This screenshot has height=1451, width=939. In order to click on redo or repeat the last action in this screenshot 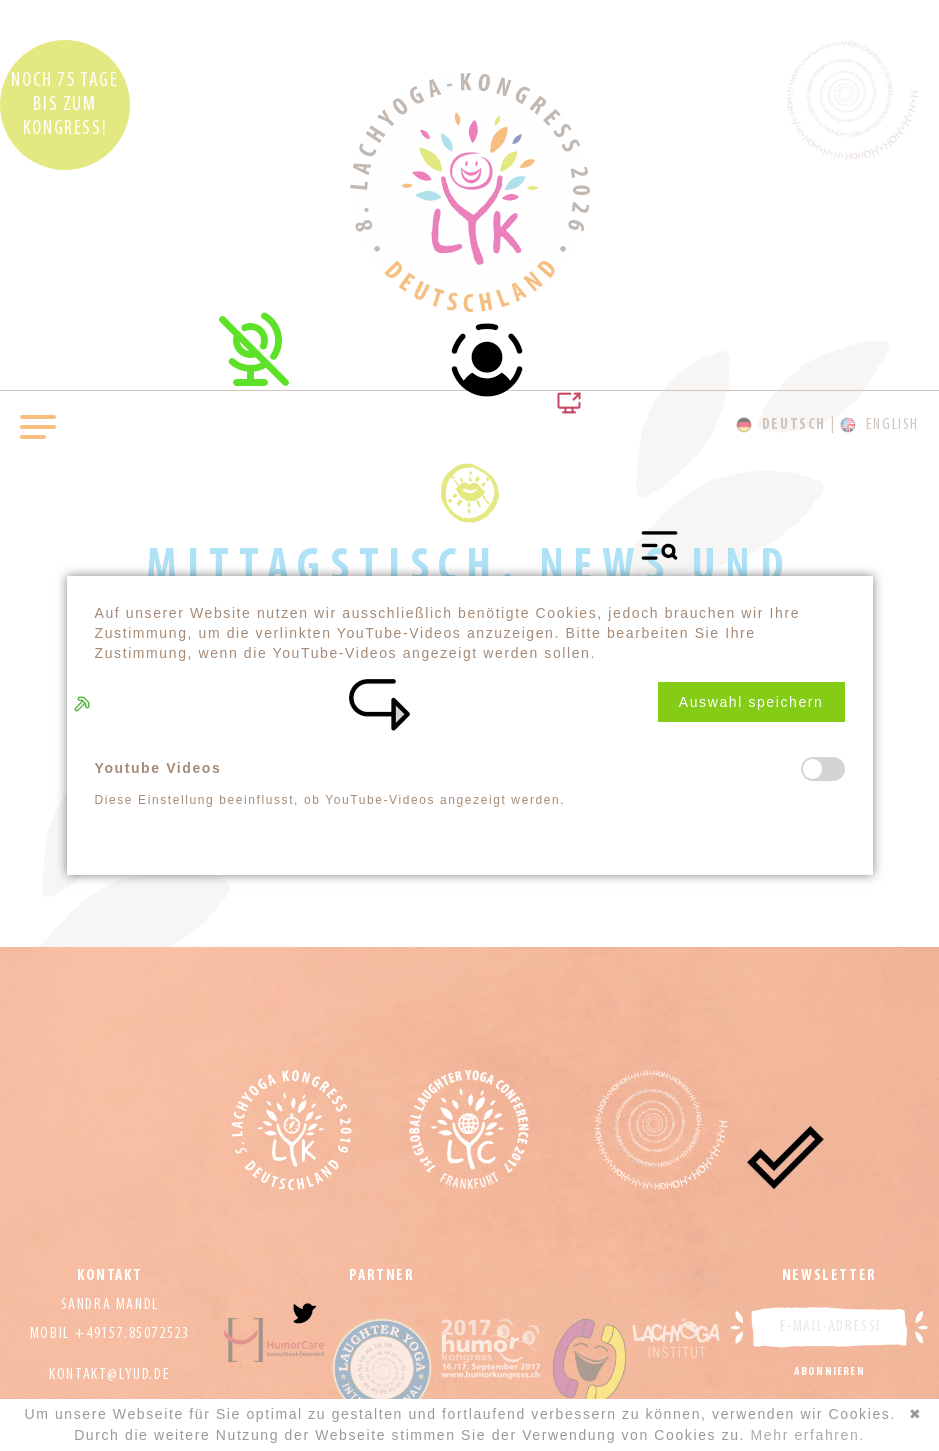, I will do `click(379, 702)`.